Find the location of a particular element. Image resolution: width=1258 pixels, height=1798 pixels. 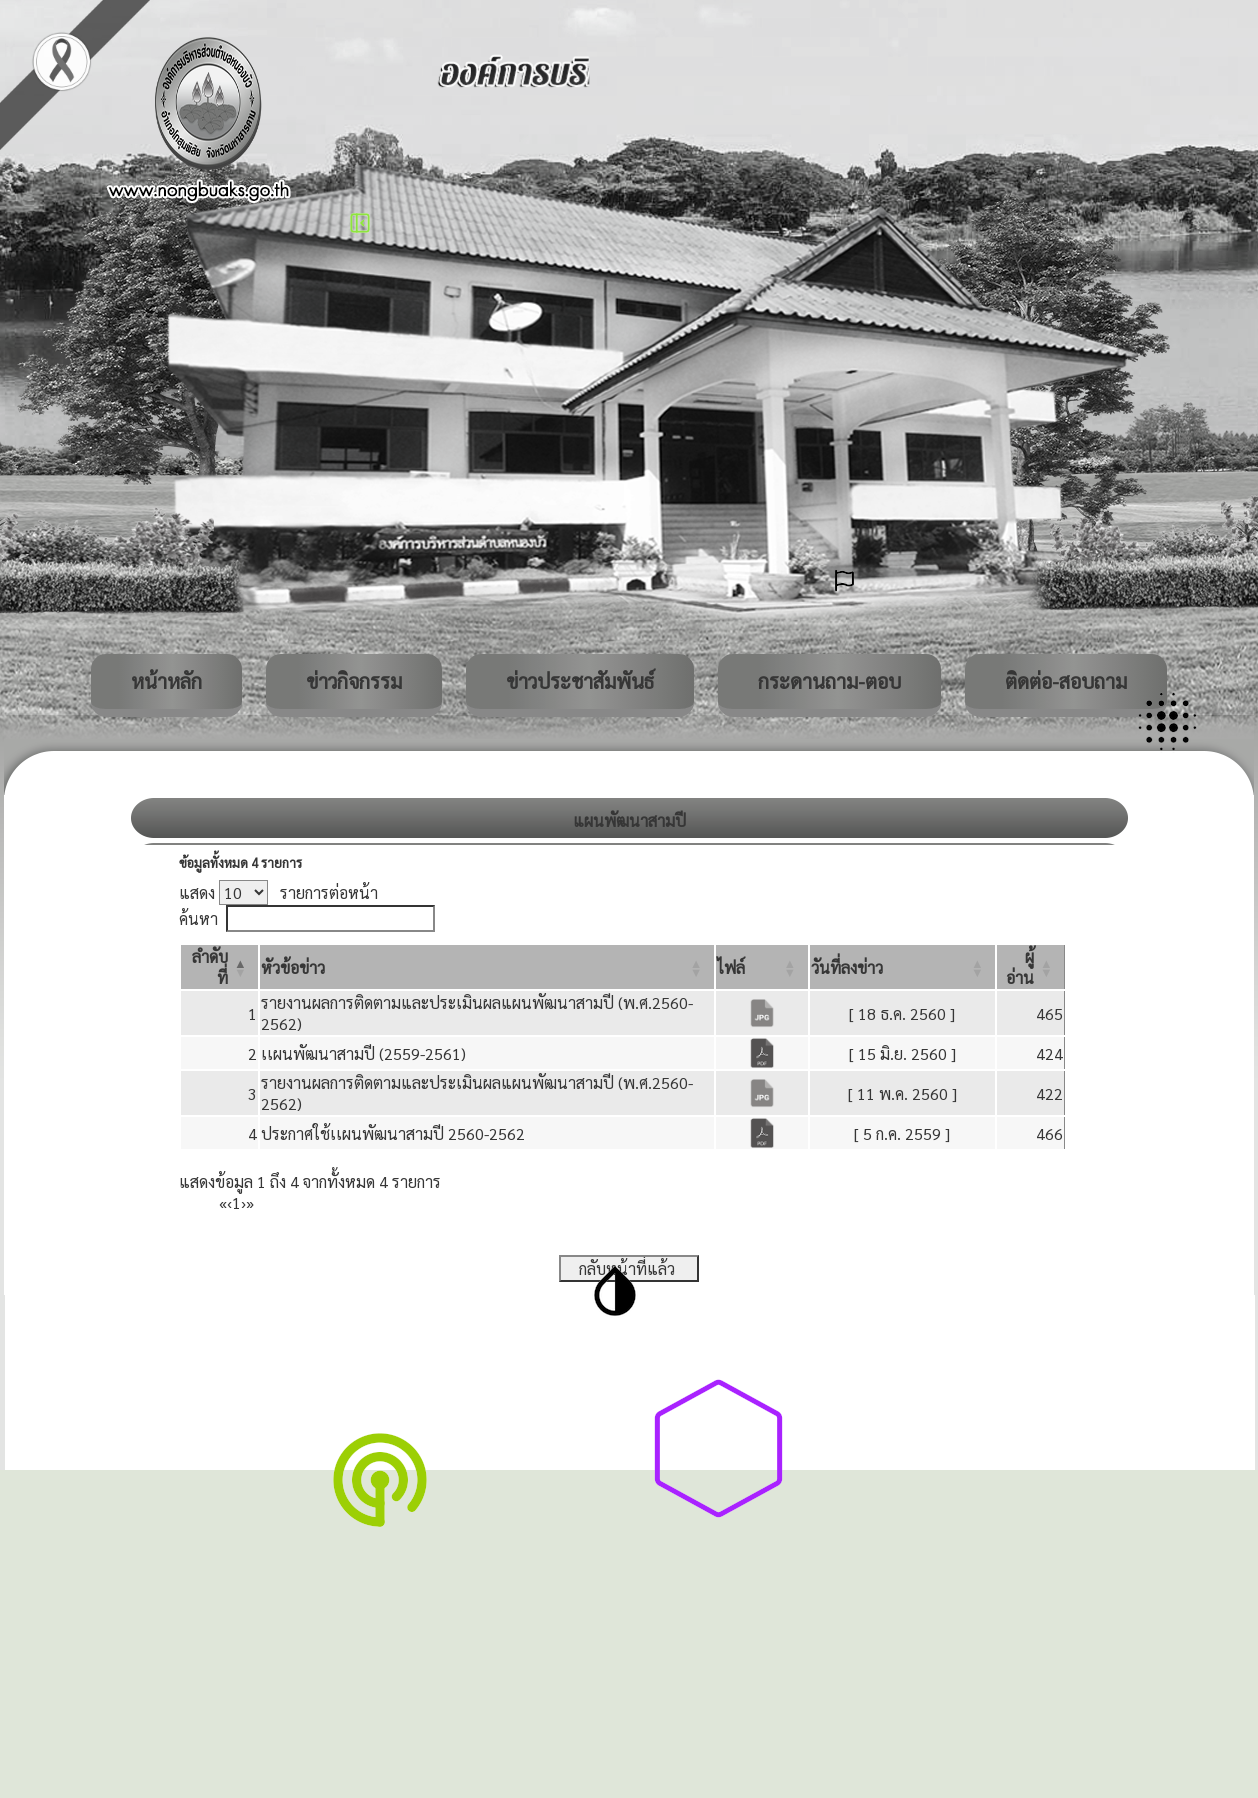

generic shape or container element is located at coordinates (718, 1448).